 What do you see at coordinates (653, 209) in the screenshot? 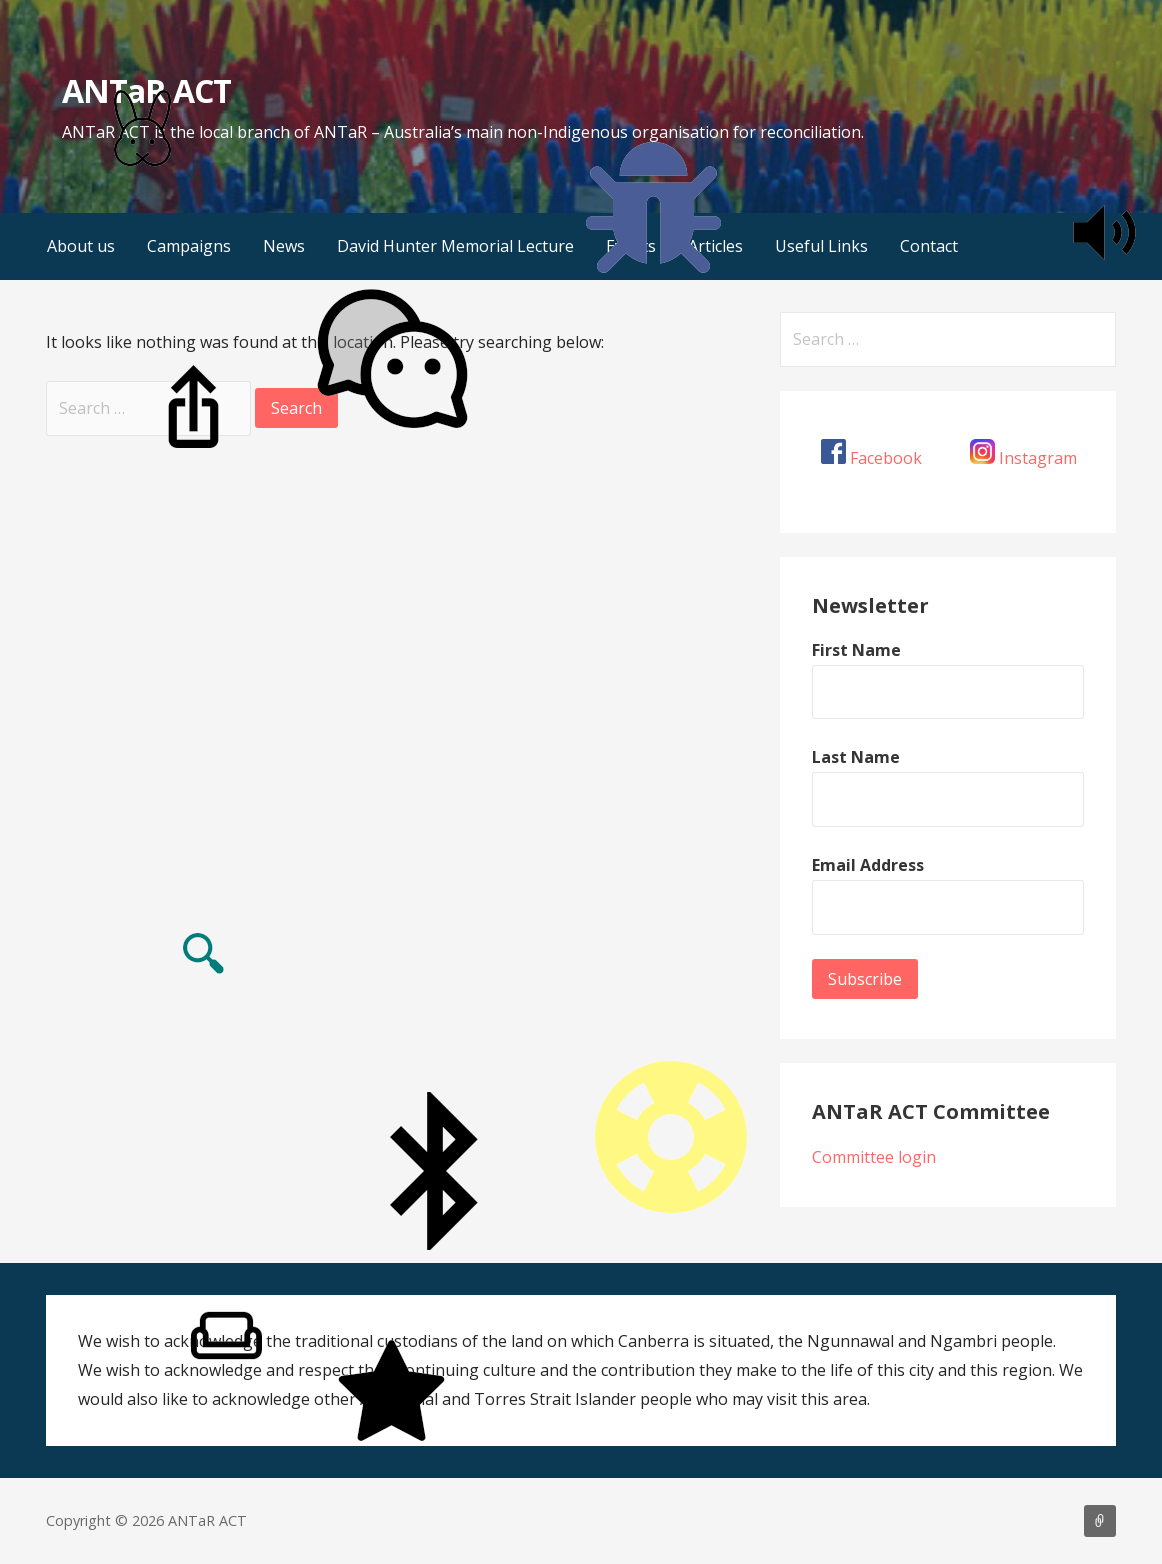
I see `report a bug or issue` at bounding box center [653, 209].